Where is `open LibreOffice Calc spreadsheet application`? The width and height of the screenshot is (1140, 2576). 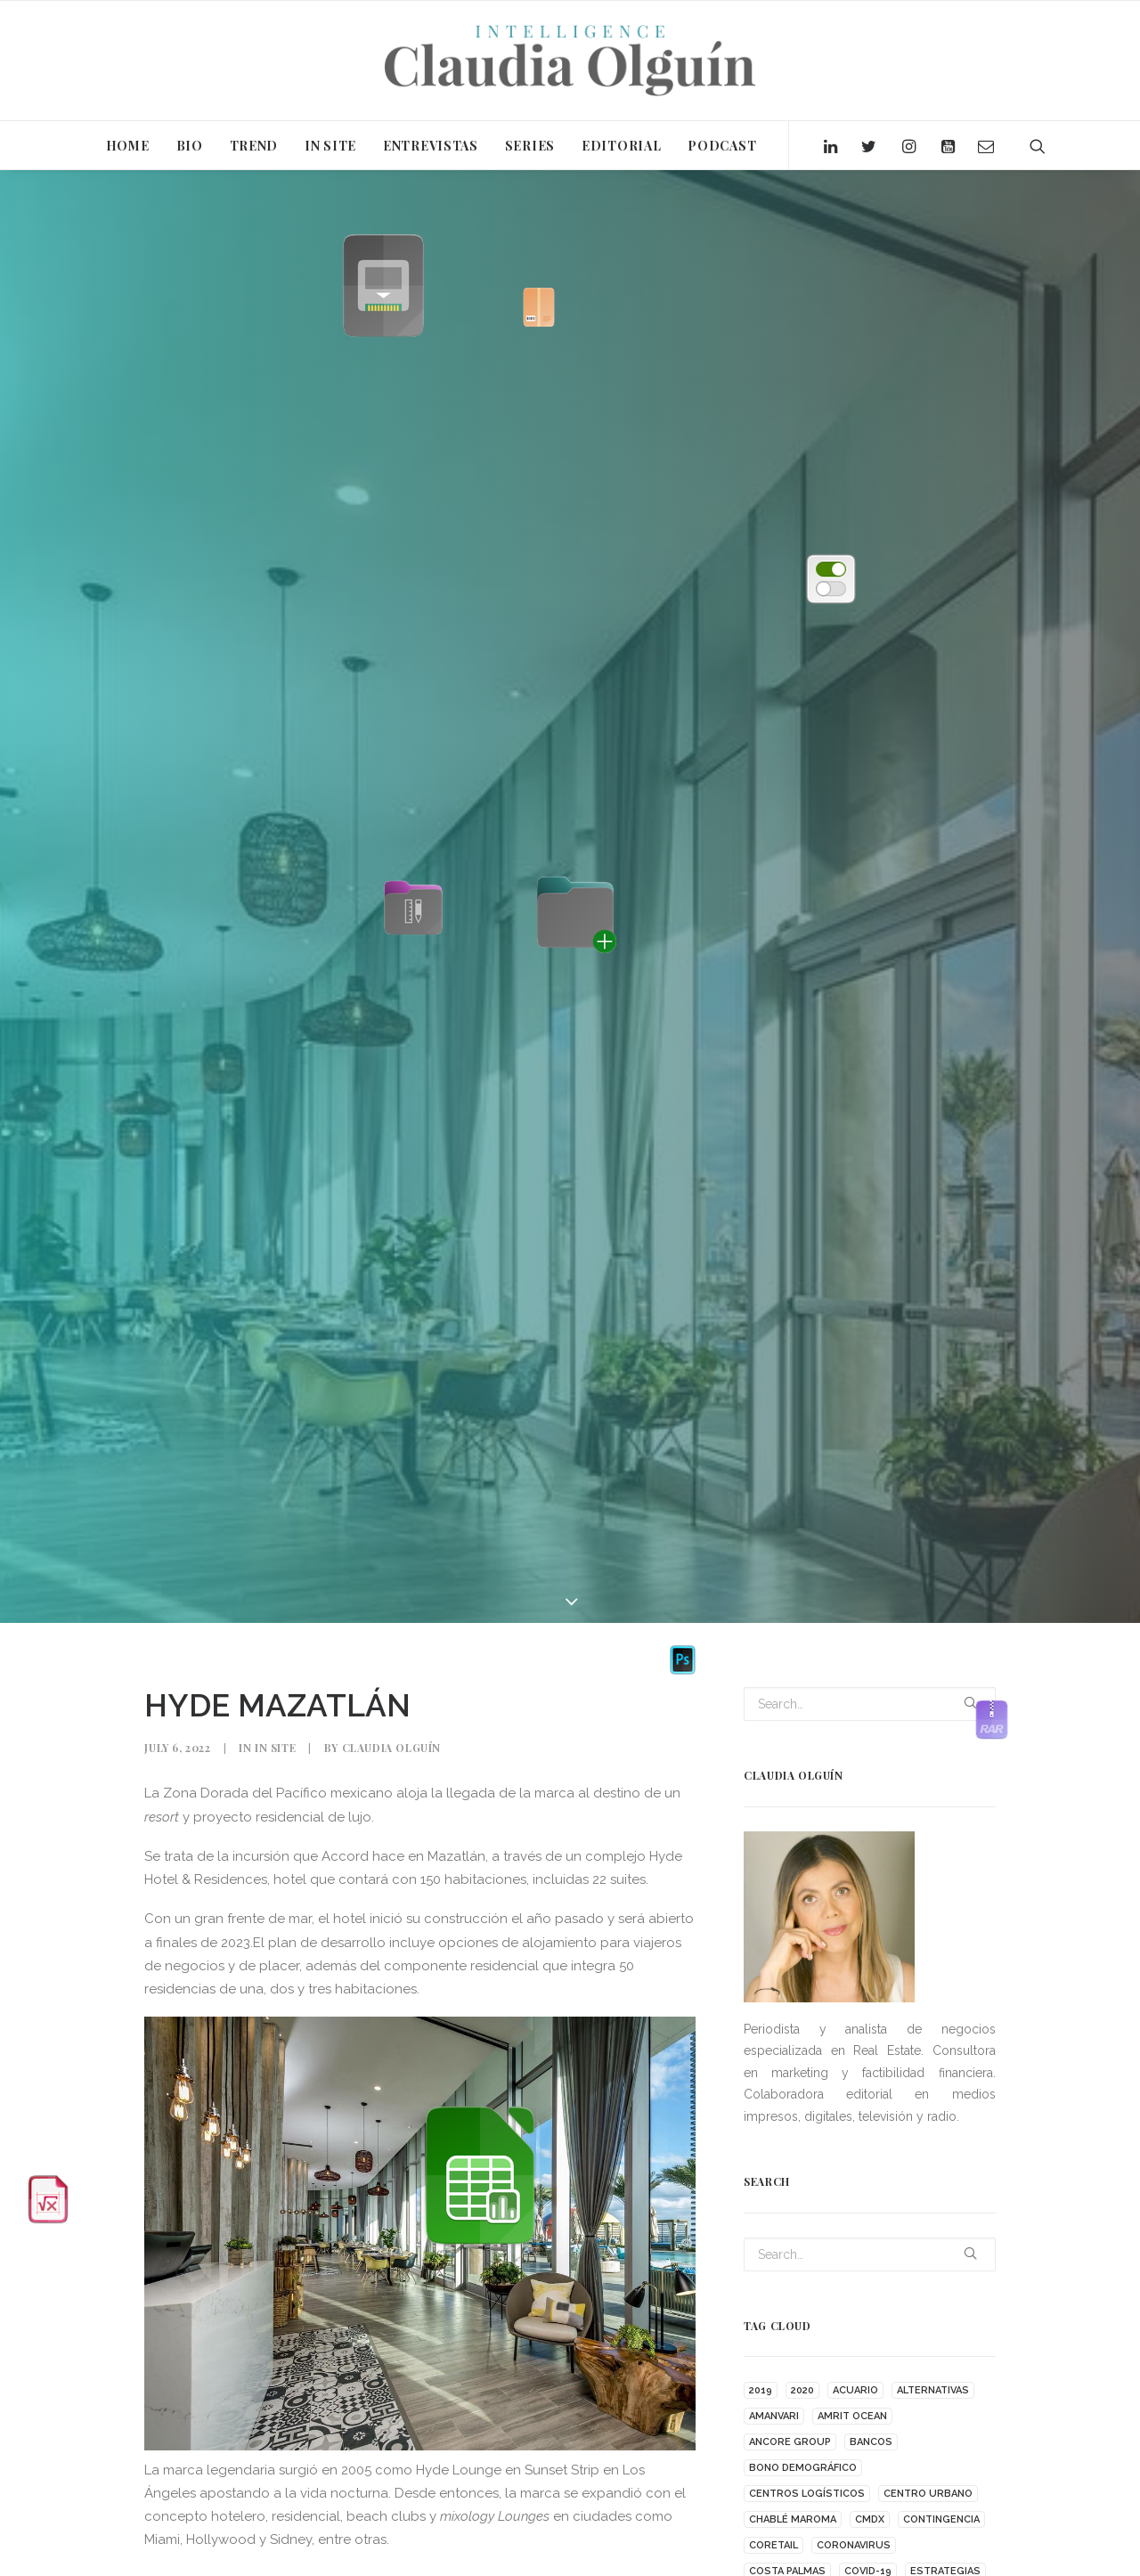
open LibreOffice Calc spreadsheet application is located at coordinates (480, 2175).